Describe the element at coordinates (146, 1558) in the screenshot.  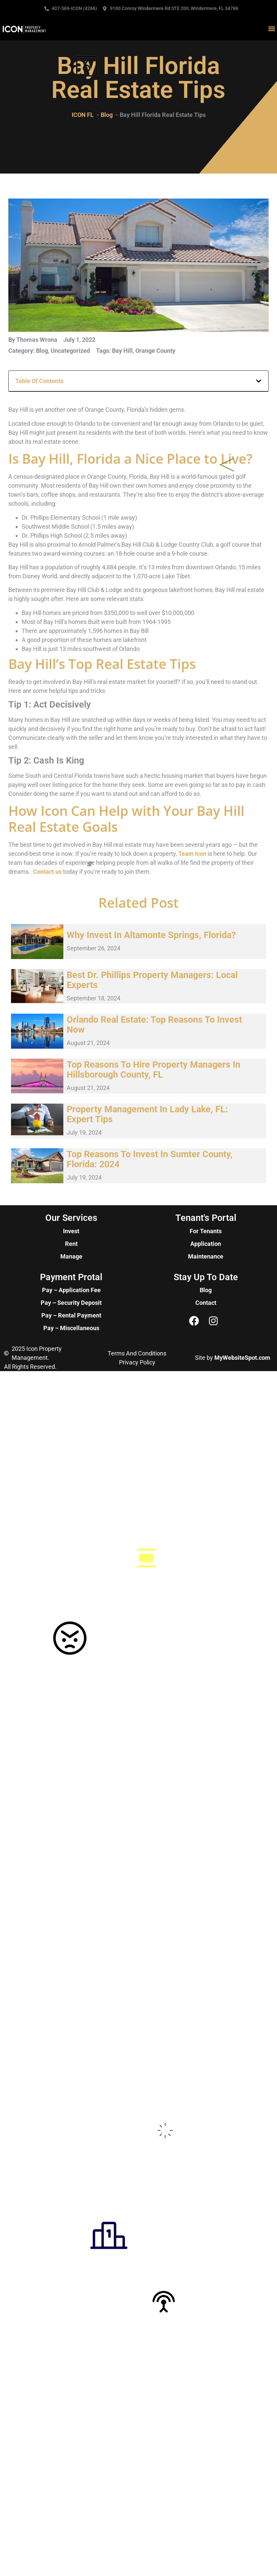
I see `distribute layers horizontally with equal spacing` at that location.